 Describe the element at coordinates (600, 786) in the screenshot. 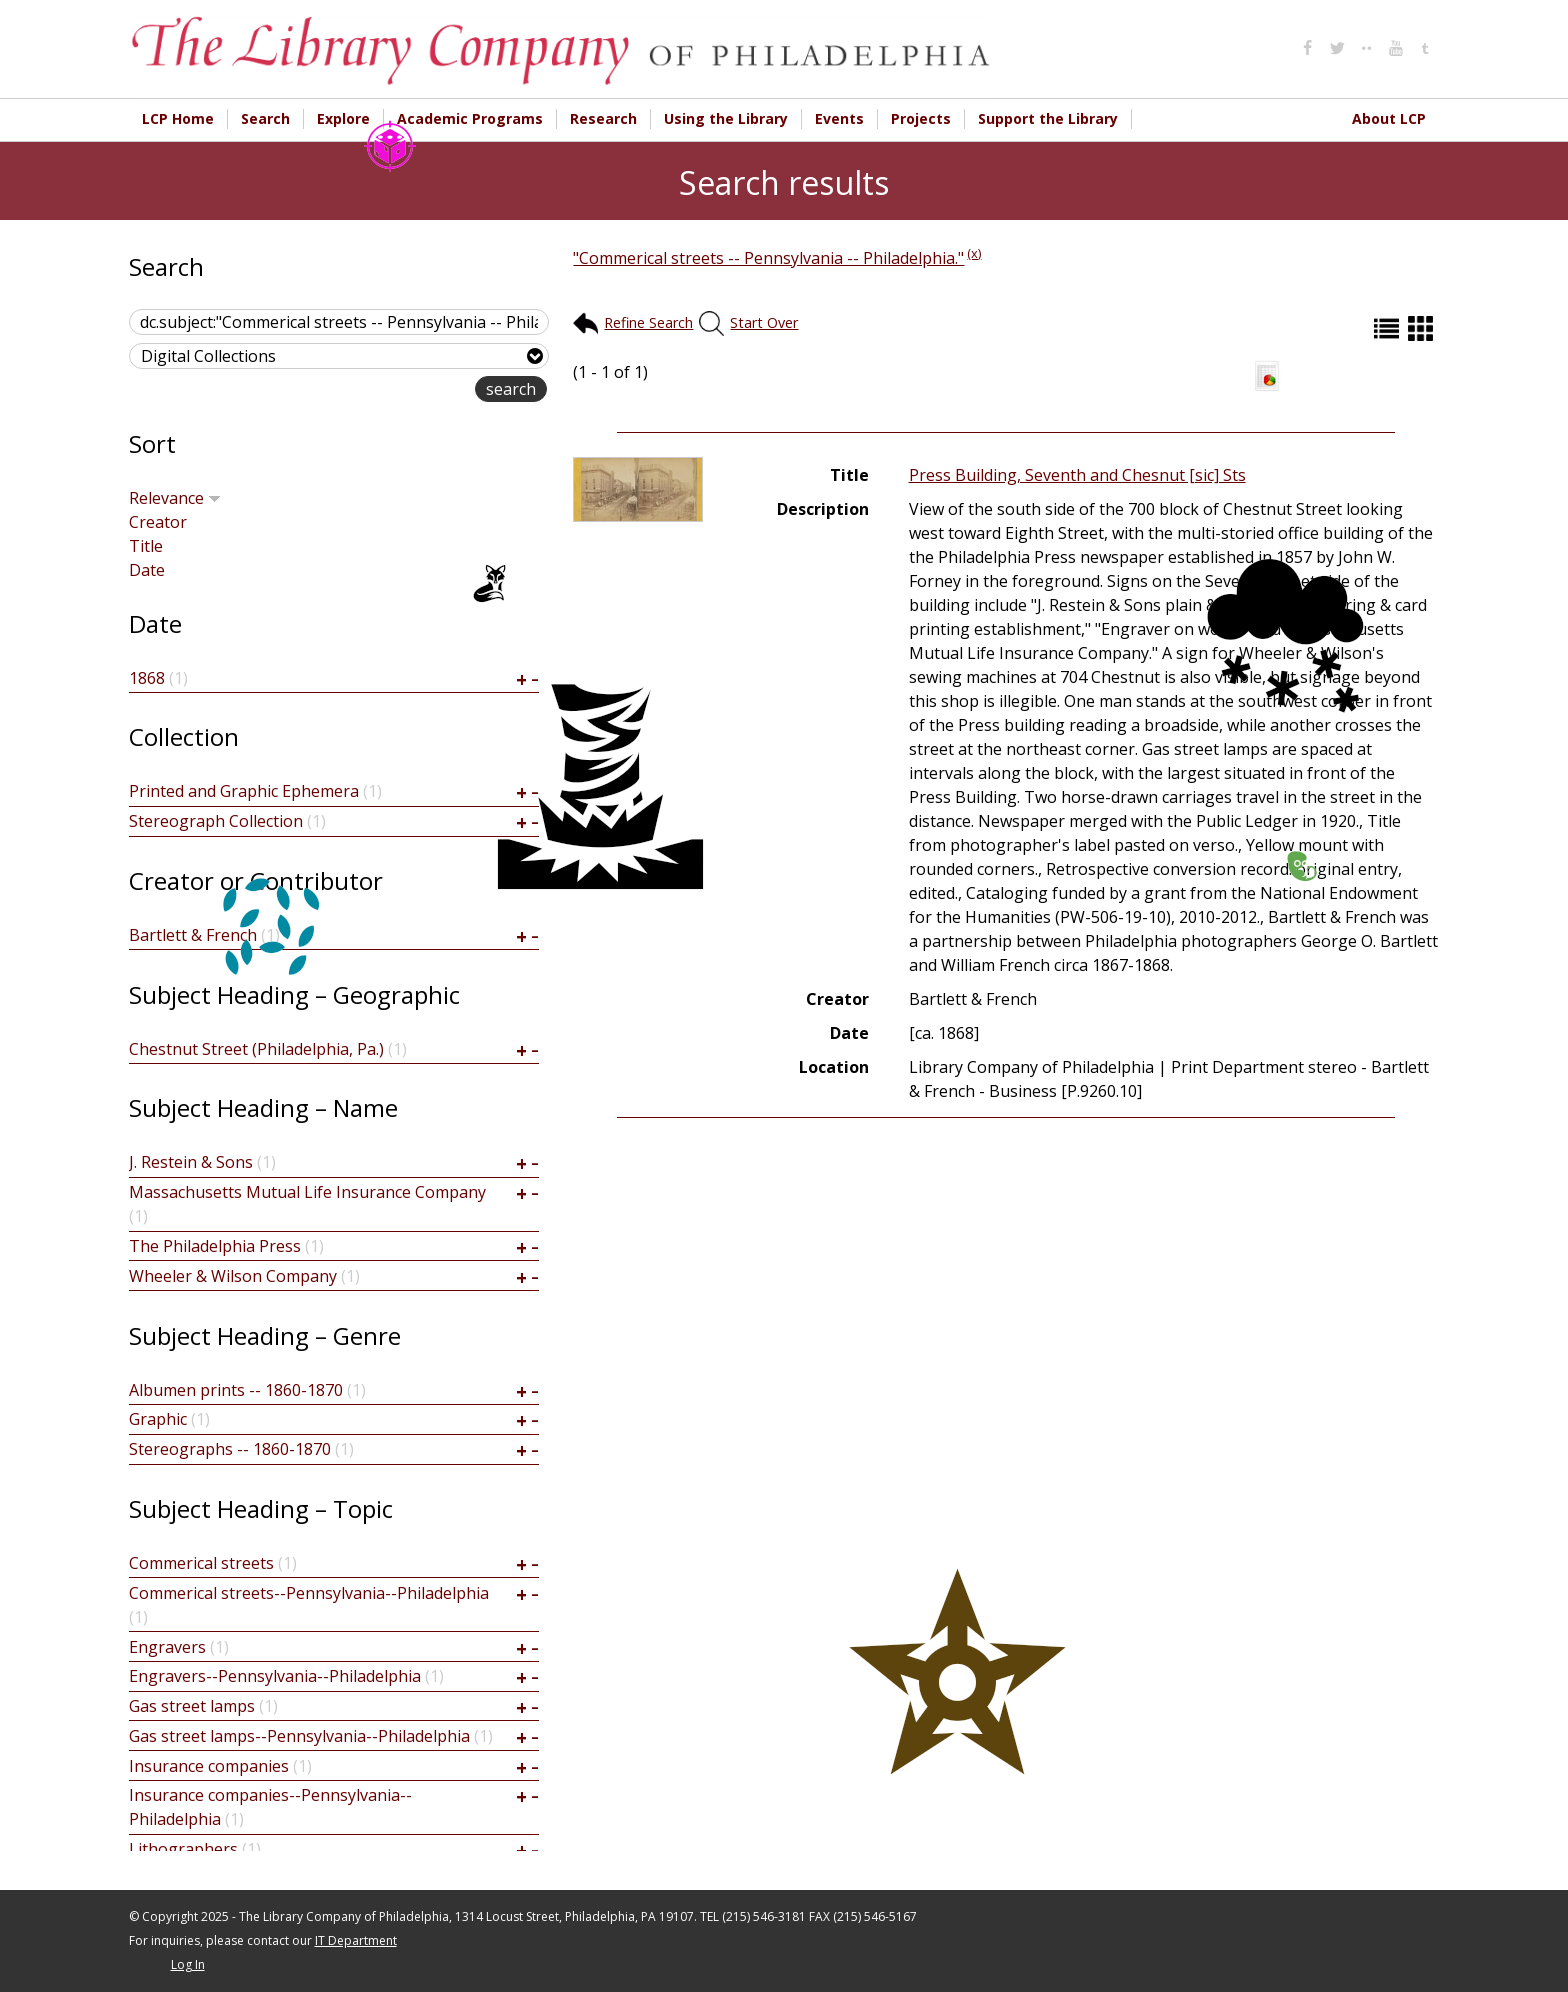

I see `activate tornado stomp attack` at that location.